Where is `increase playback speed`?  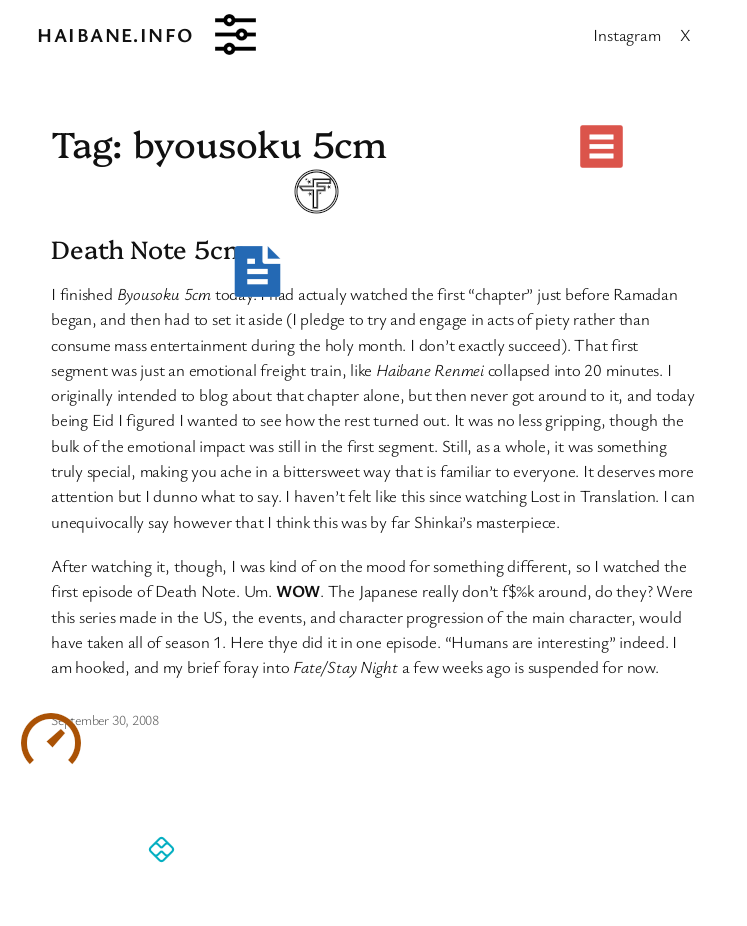 increase playback speed is located at coordinates (51, 740).